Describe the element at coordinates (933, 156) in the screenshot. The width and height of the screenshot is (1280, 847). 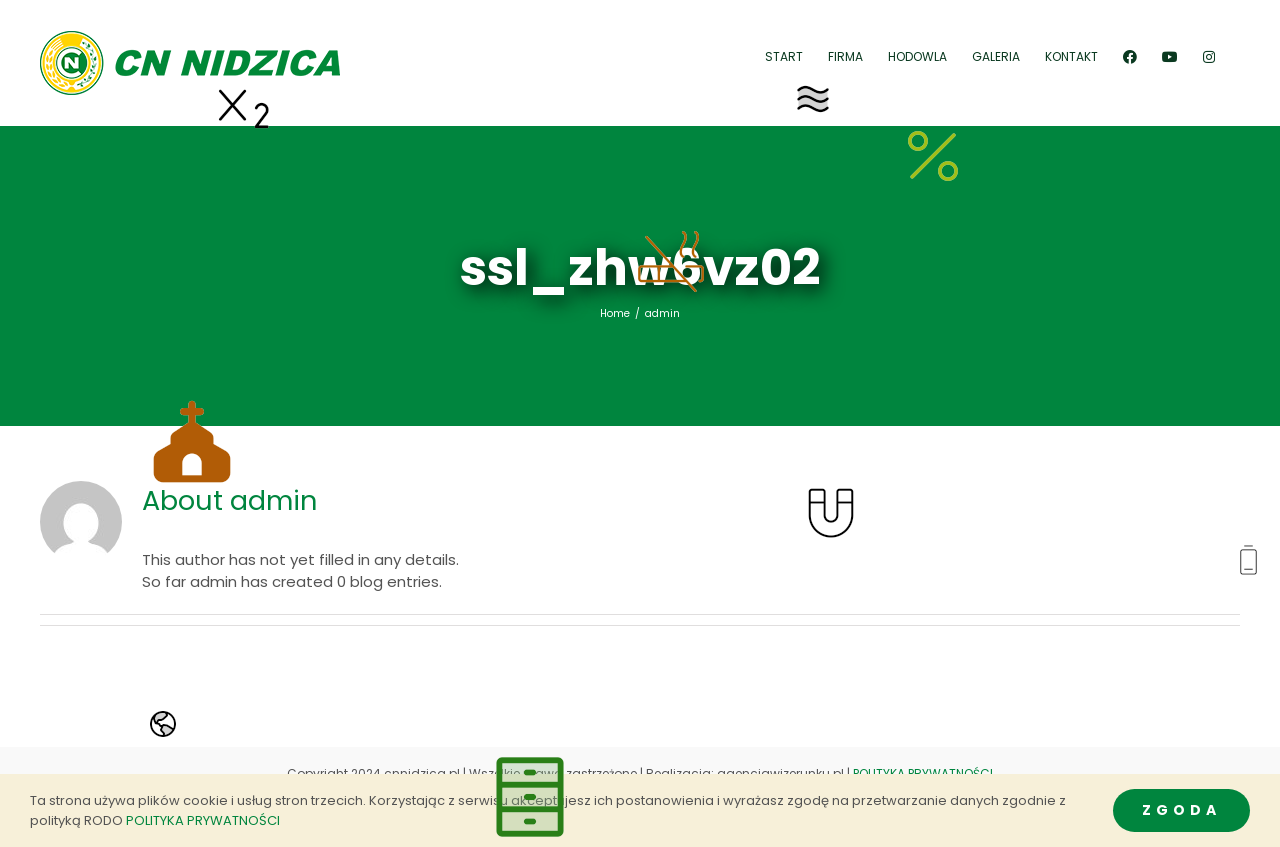
I see `view or apply a discount` at that location.